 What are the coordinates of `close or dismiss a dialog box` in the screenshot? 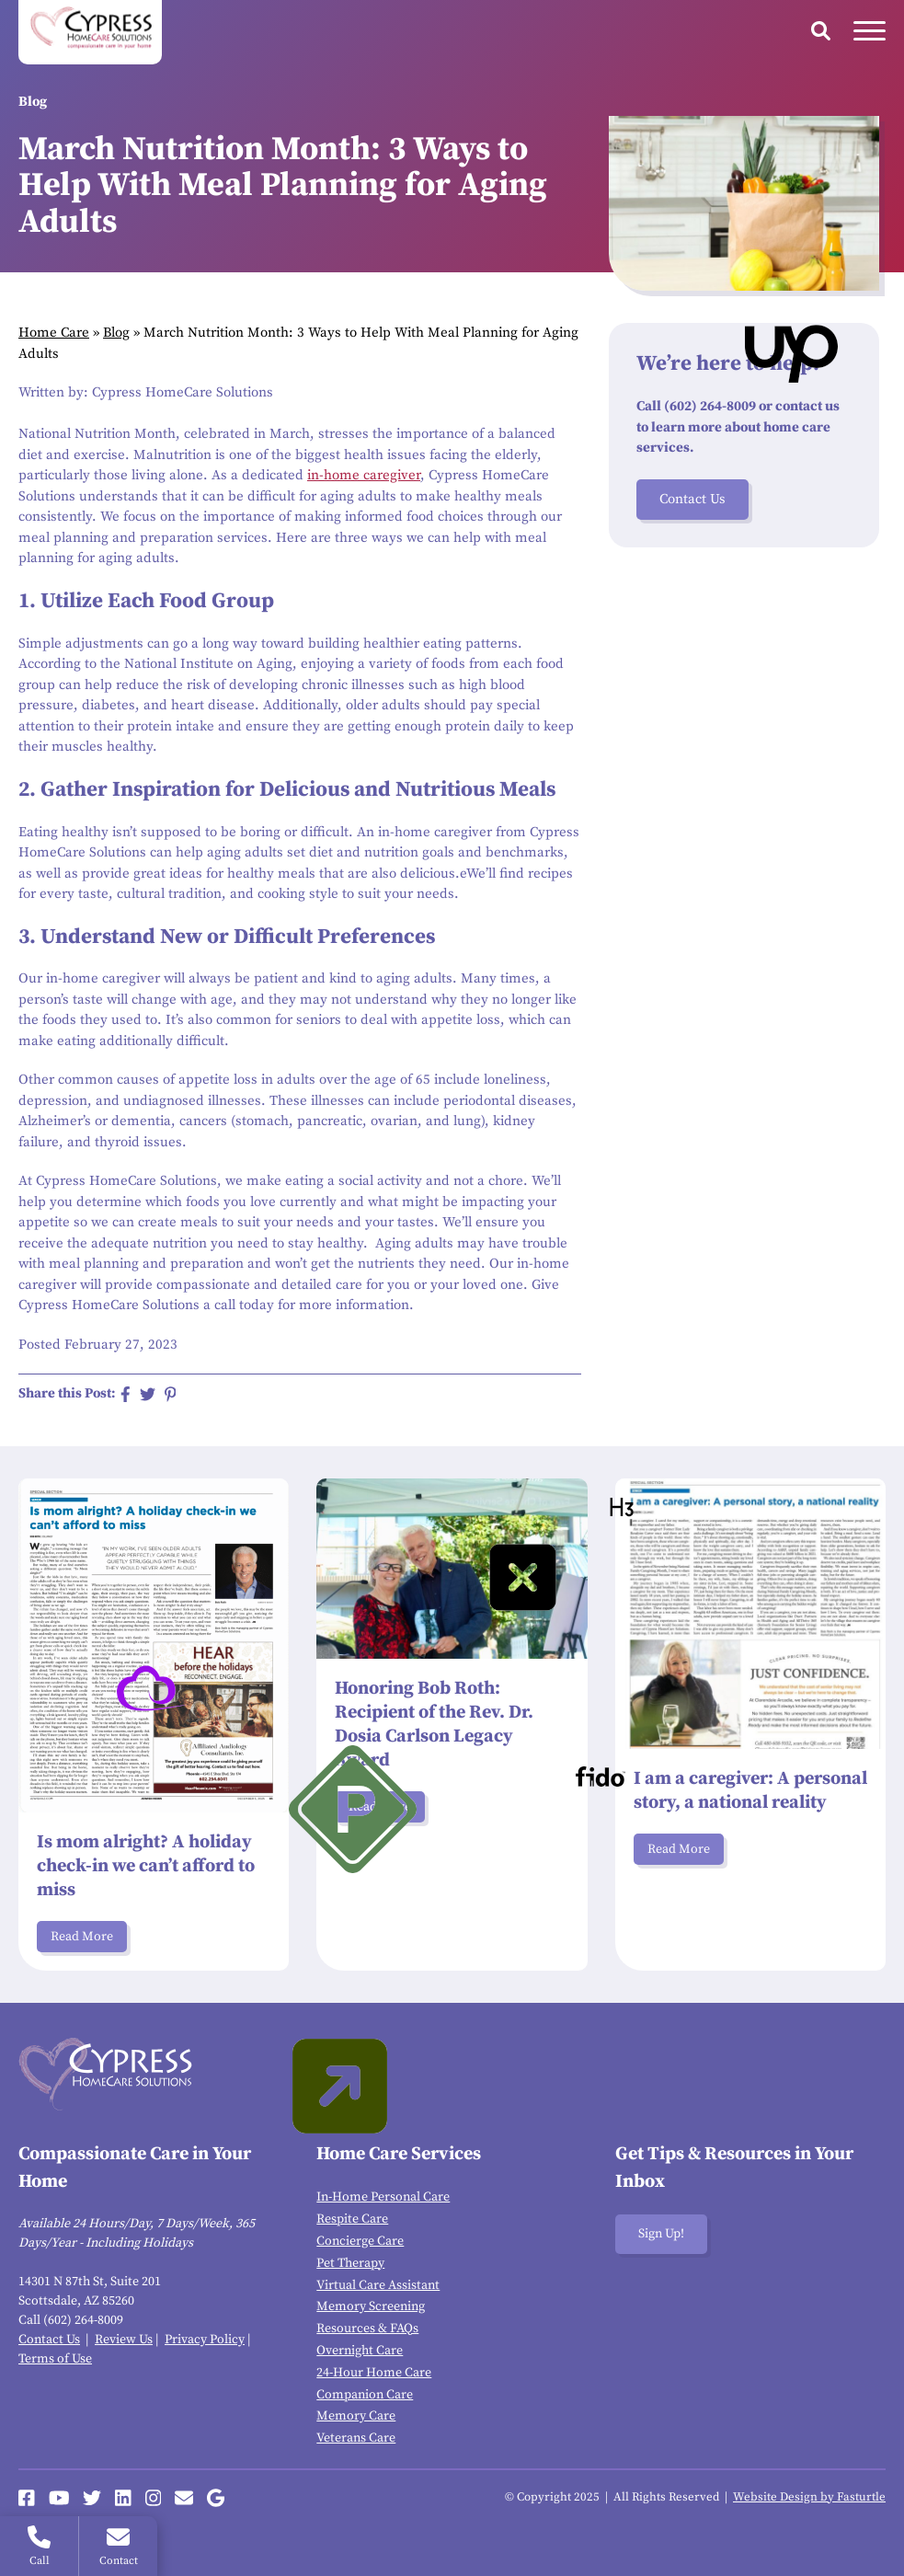 It's located at (522, 1577).